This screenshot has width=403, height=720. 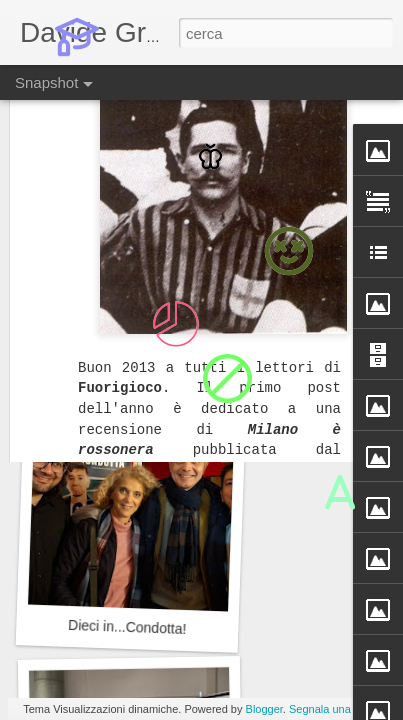 What do you see at coordinates (227, 378) in the screenshot?
I see `indicates a blocked or prohibited action` at bounding box center [227, 378].